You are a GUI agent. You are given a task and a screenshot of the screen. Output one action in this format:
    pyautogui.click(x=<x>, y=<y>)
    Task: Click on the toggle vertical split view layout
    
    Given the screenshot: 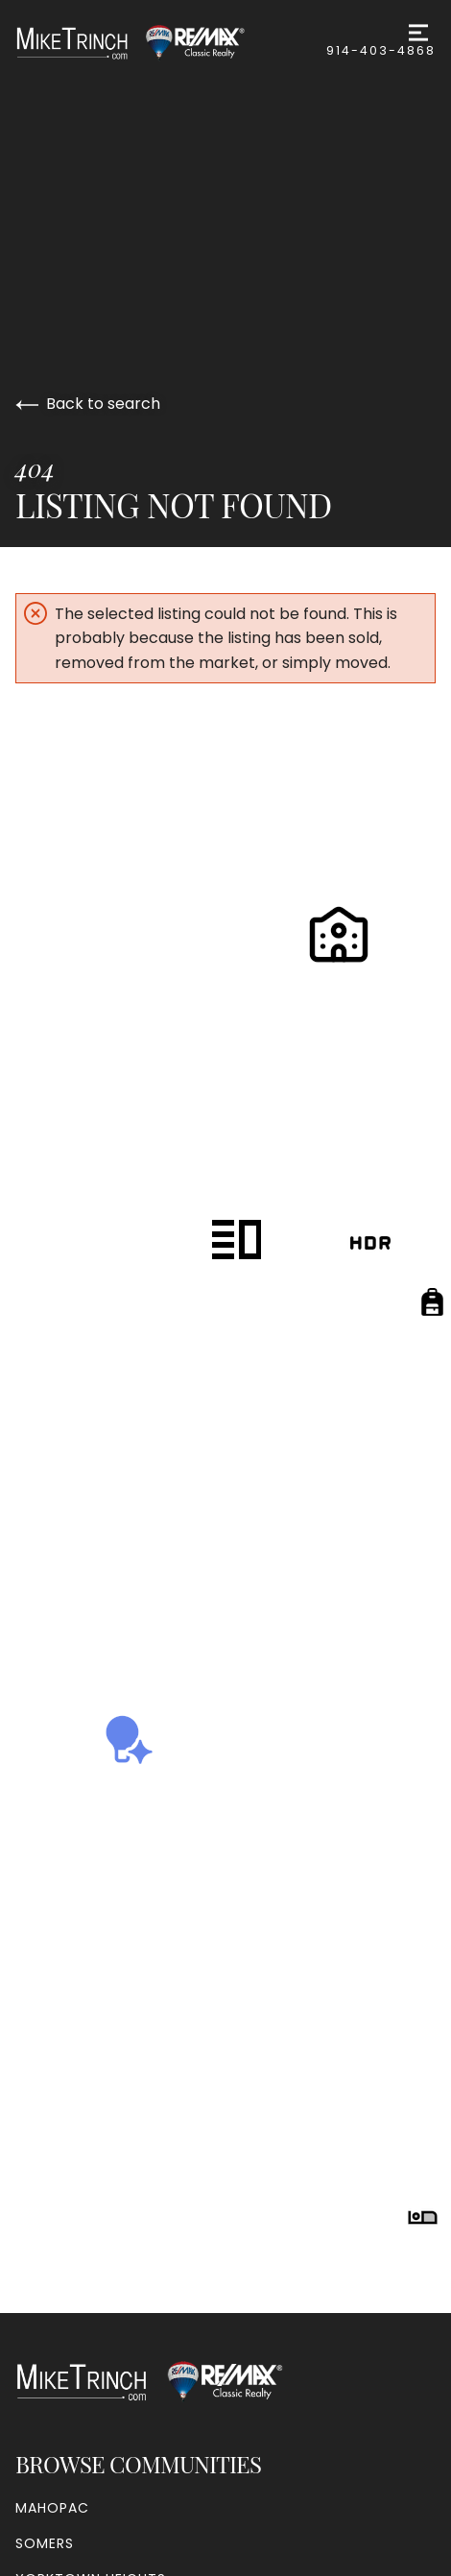 What is the action you would take?
    pyautogui.click(x=236, y=1239)
    